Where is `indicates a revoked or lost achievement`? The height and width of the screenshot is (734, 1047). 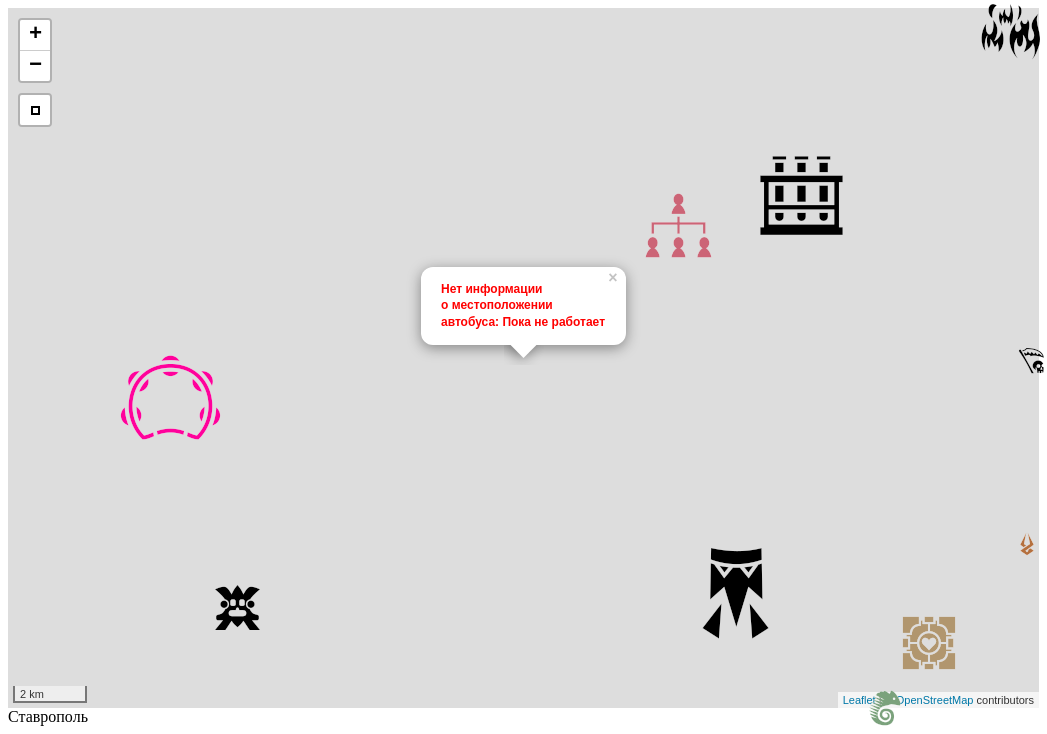
indicates a revoked or lost achievement is located at coordinates (735, 592).